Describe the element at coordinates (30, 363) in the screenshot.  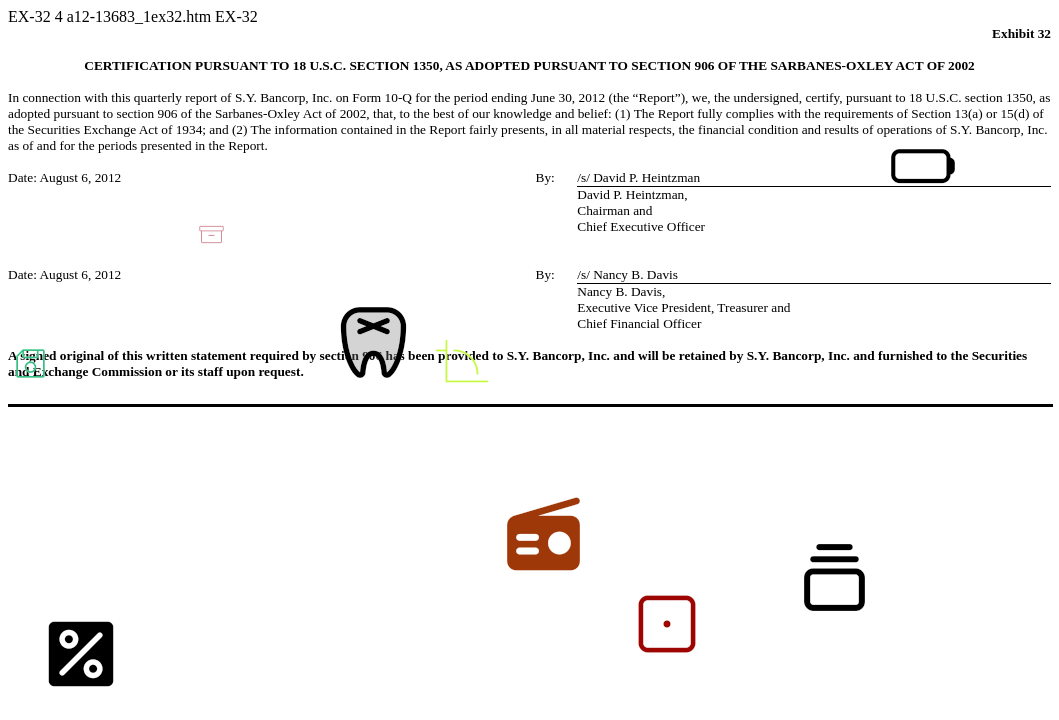
I see `save current file or document` at that location.